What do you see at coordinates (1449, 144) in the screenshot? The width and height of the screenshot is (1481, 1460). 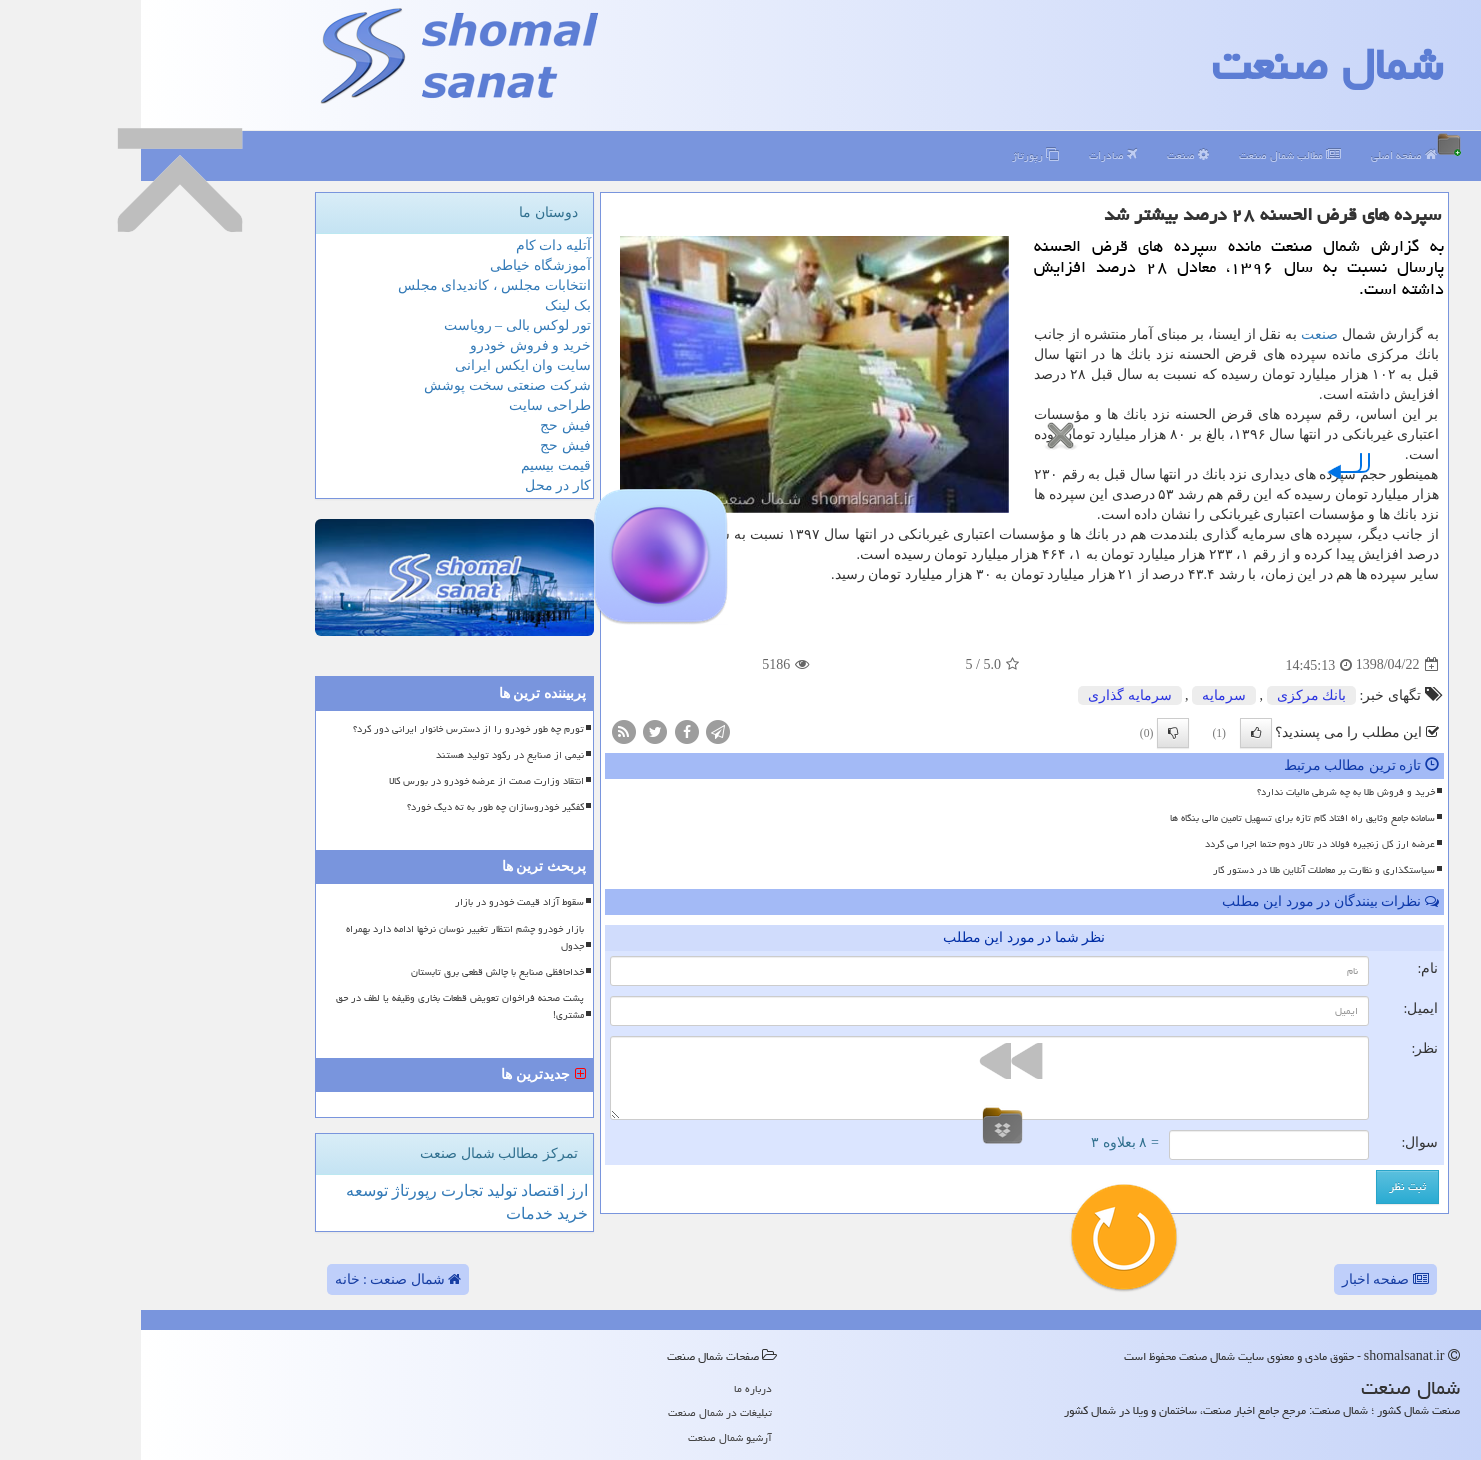 I see `create a new folder` at bounding box center [1449, 144].